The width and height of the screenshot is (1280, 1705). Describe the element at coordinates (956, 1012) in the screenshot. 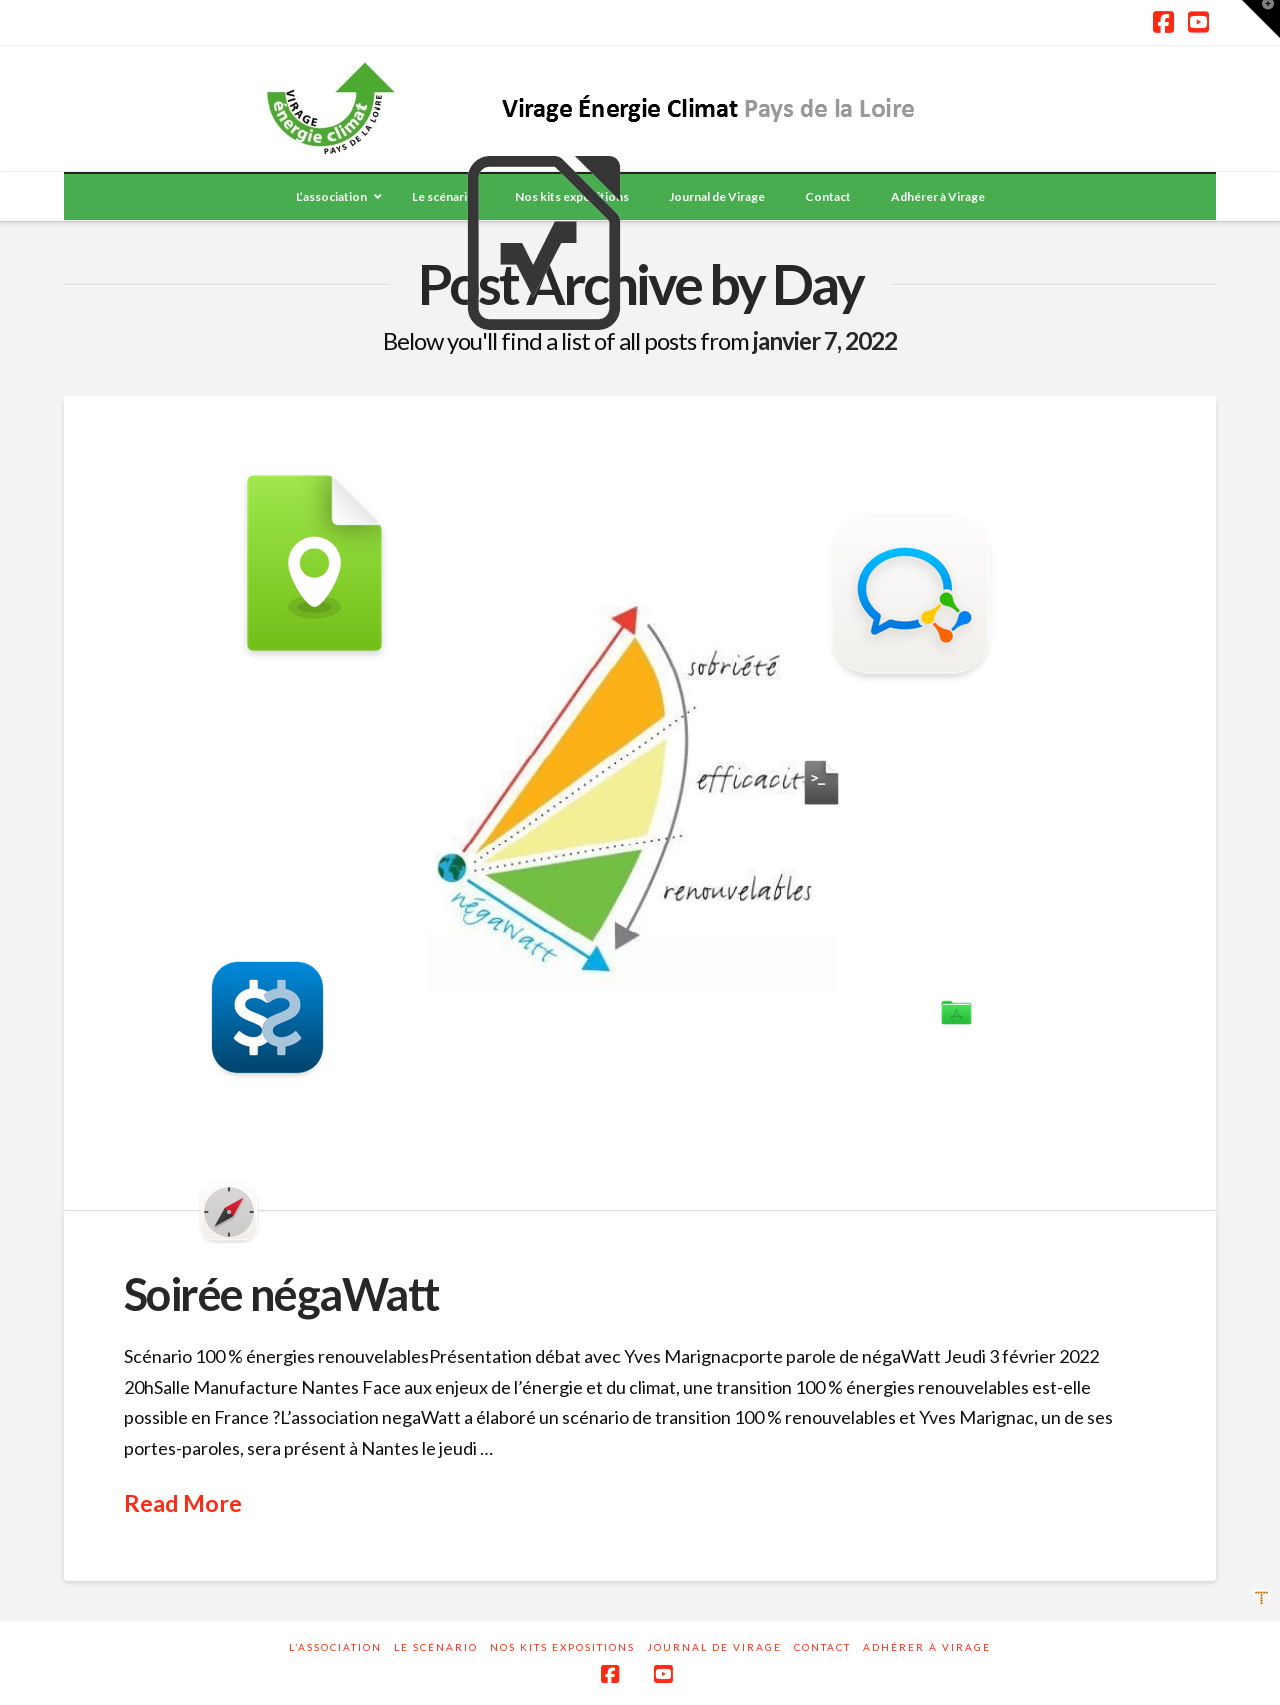

I see `open templates folder` at that location.